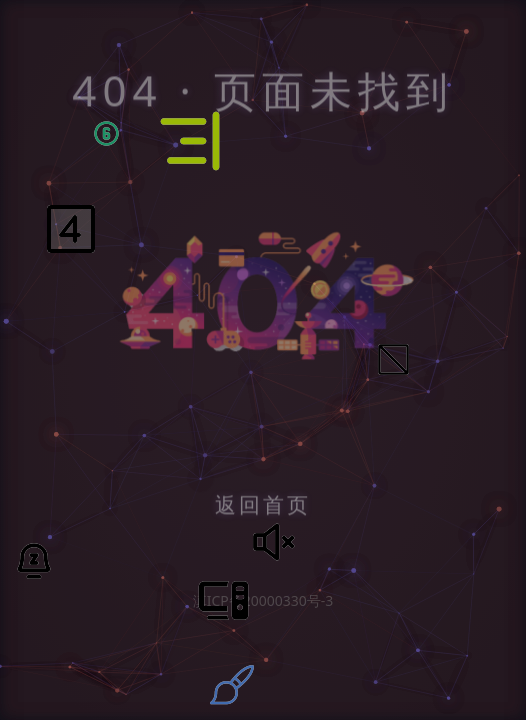  What do you see at coordinates (393, 359) in the screenshot?
I see `indicates missing or unavailable image content` at bounding box center [393, 359].